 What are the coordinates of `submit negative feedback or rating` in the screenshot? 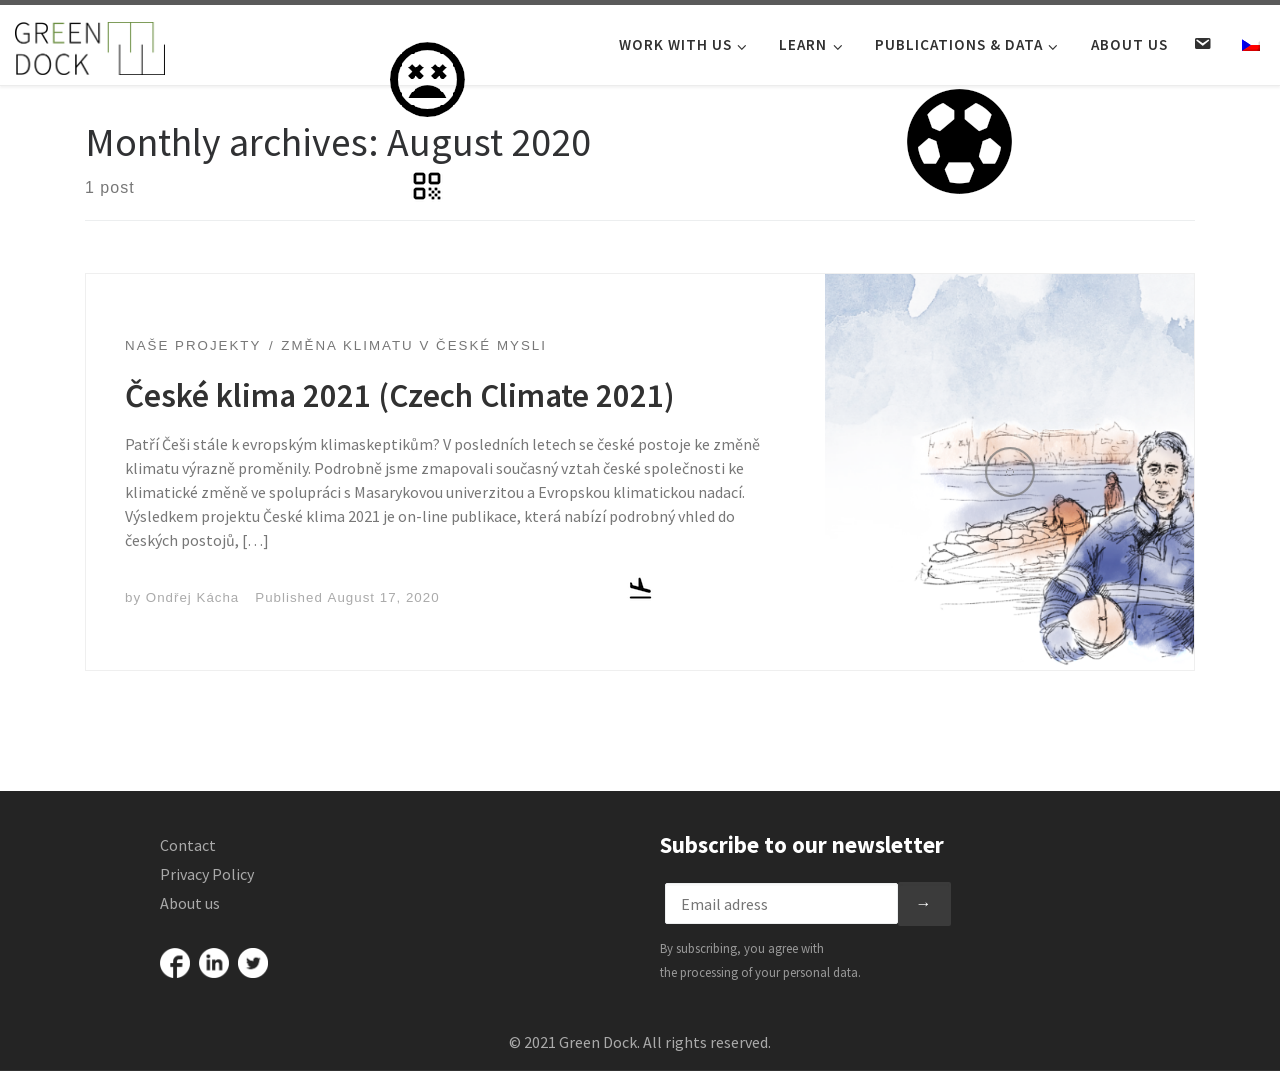 It's located at (427, 79).